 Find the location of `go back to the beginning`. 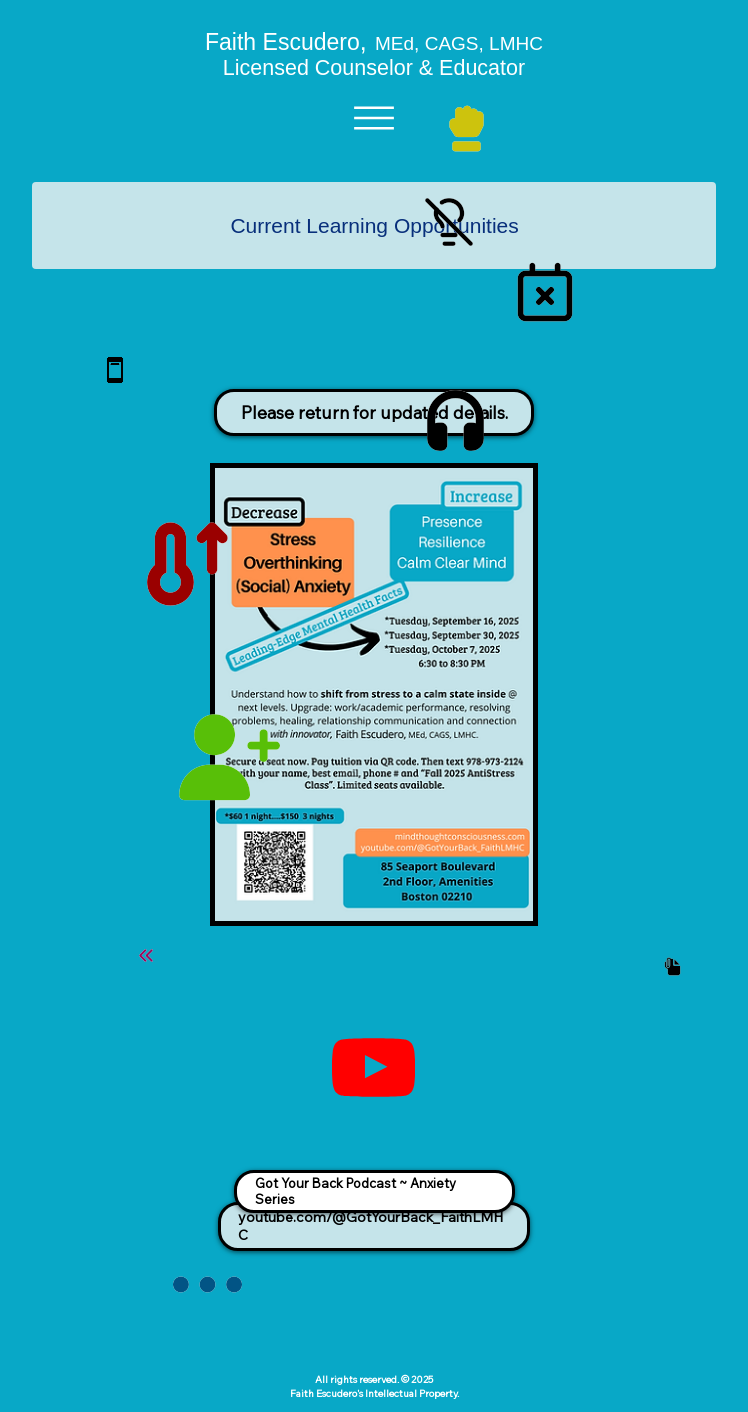

go back to the beginning is located at coordinates (146, 955).